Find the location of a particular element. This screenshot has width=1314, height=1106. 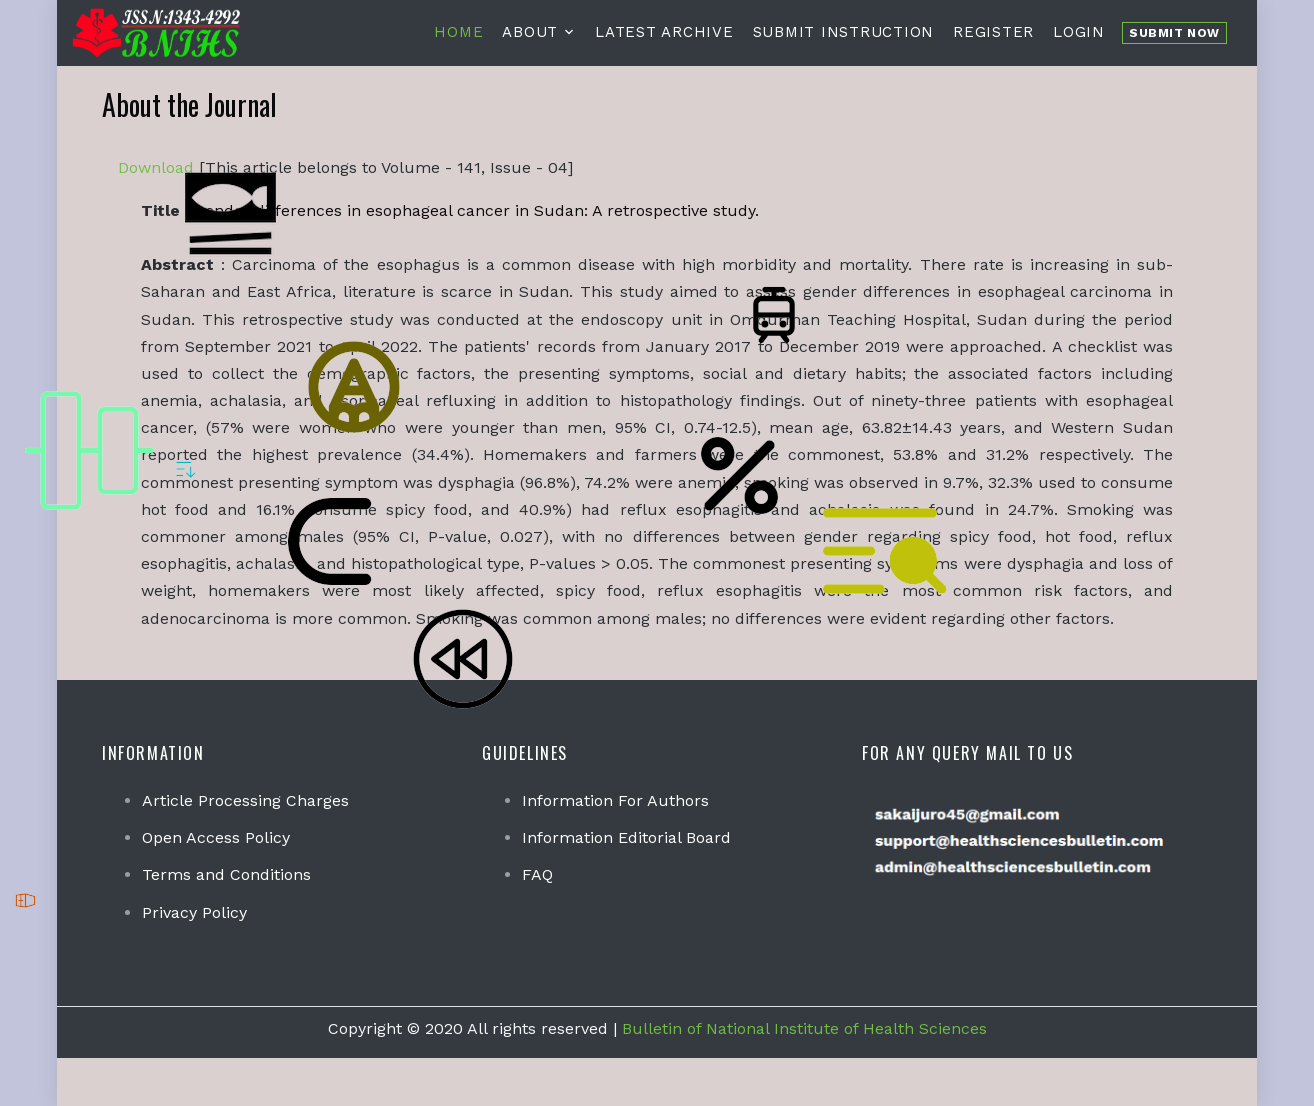

view tram or light rail transit options is located at coordinates (774, 315).